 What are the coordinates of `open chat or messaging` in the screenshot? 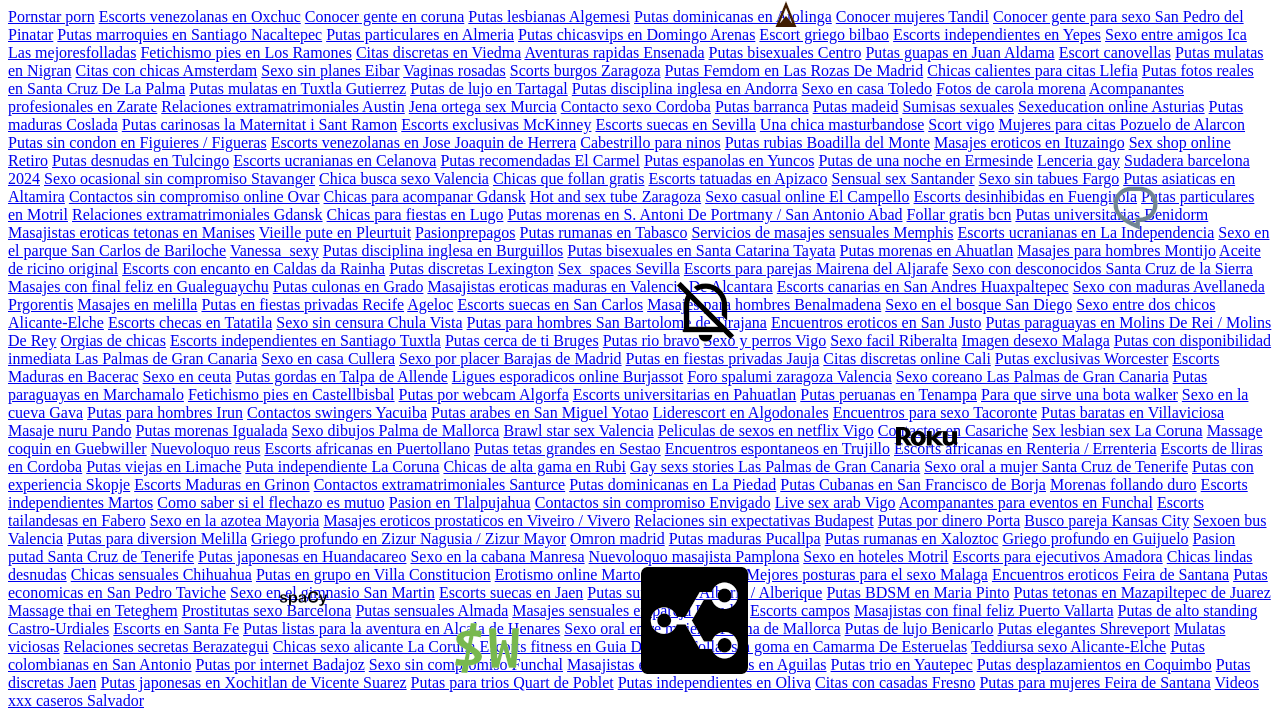 It's located at (1135, 206).